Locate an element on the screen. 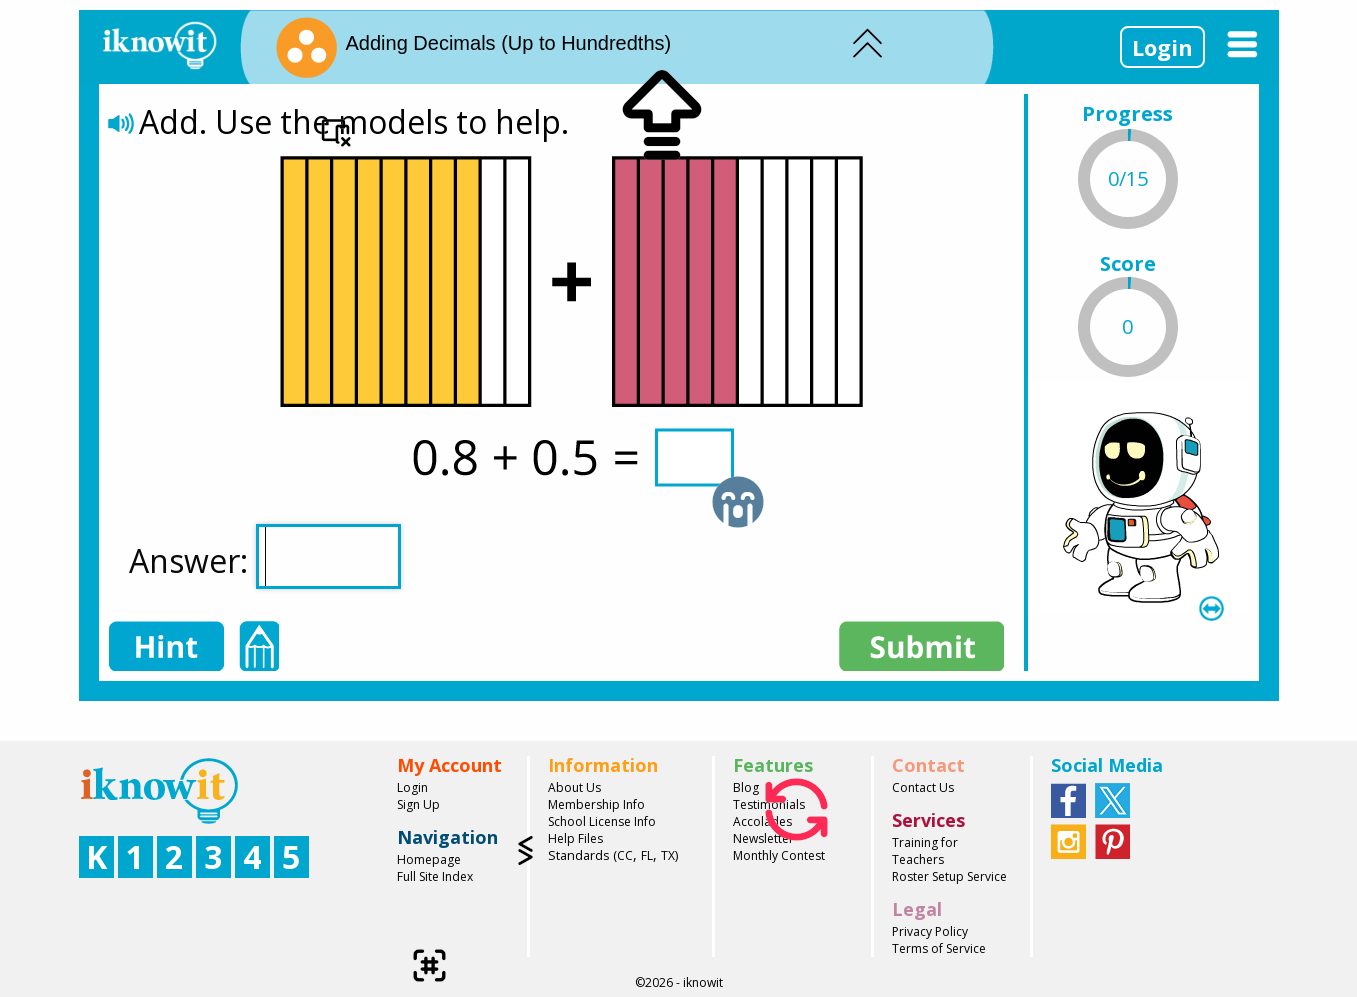  scan a QR code or barcode is located at coordinates (429, 965).